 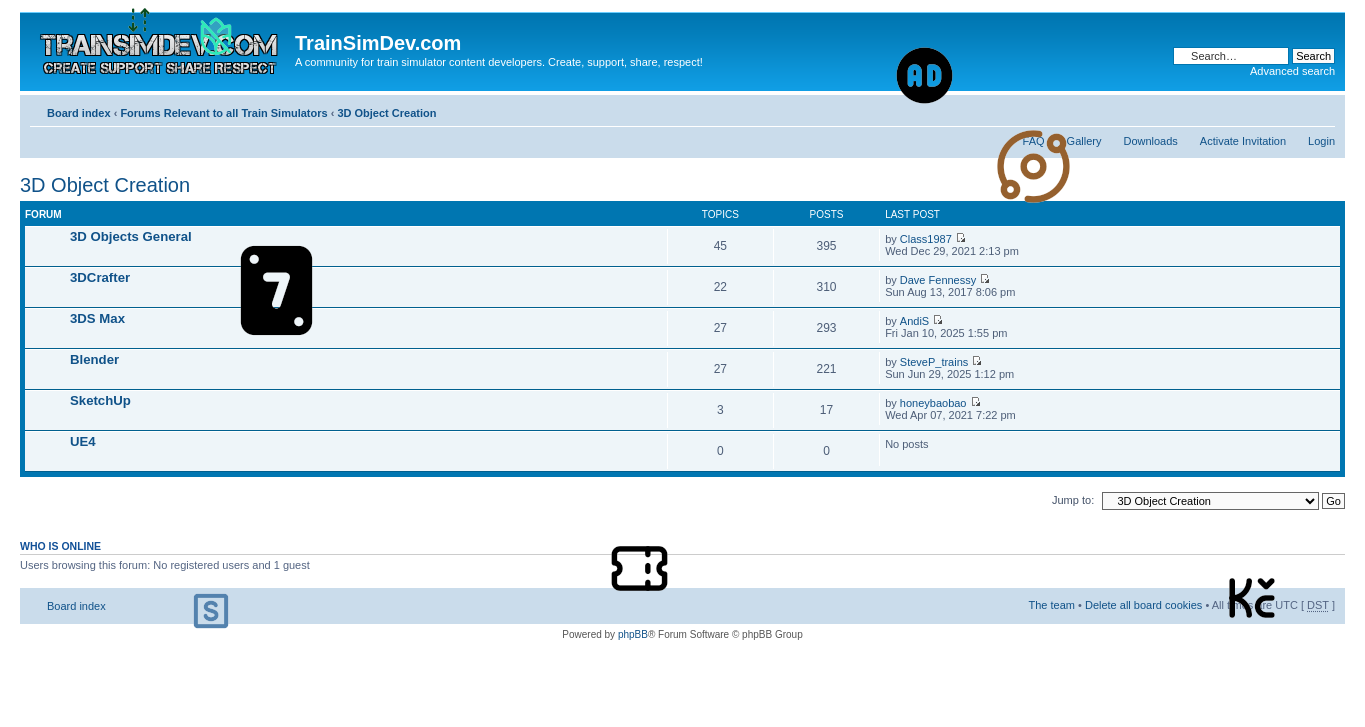 I want to click on indicates gluten-free or grain-free option, so click(x=216, y=37).